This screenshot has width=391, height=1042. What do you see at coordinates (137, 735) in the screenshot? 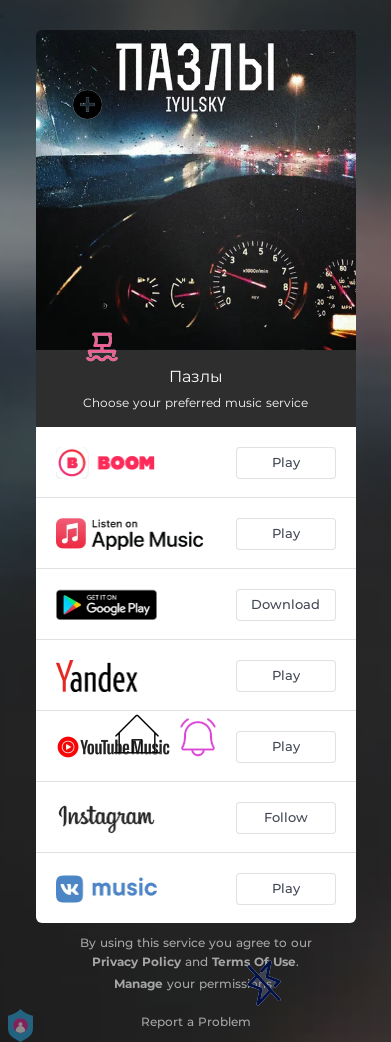
I see `navigate to home screen` at bounding box center [137, 735].